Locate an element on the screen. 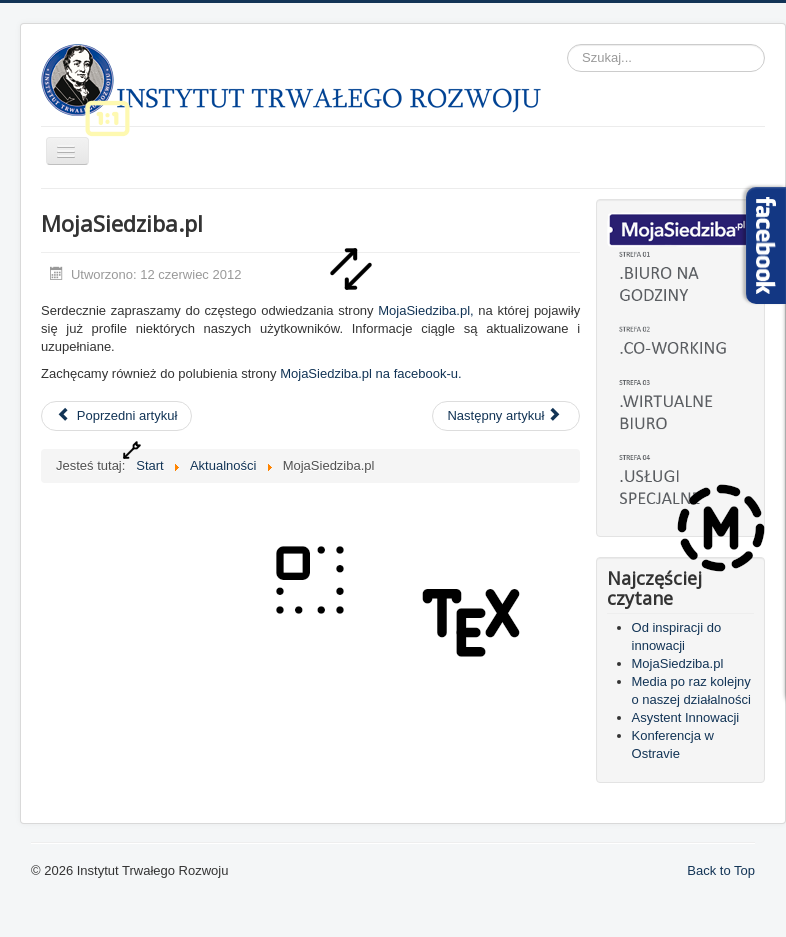 The height and width of the screenshot is (937, 786). indicates archery or target shooting activity is located at coordinates (131, 450).